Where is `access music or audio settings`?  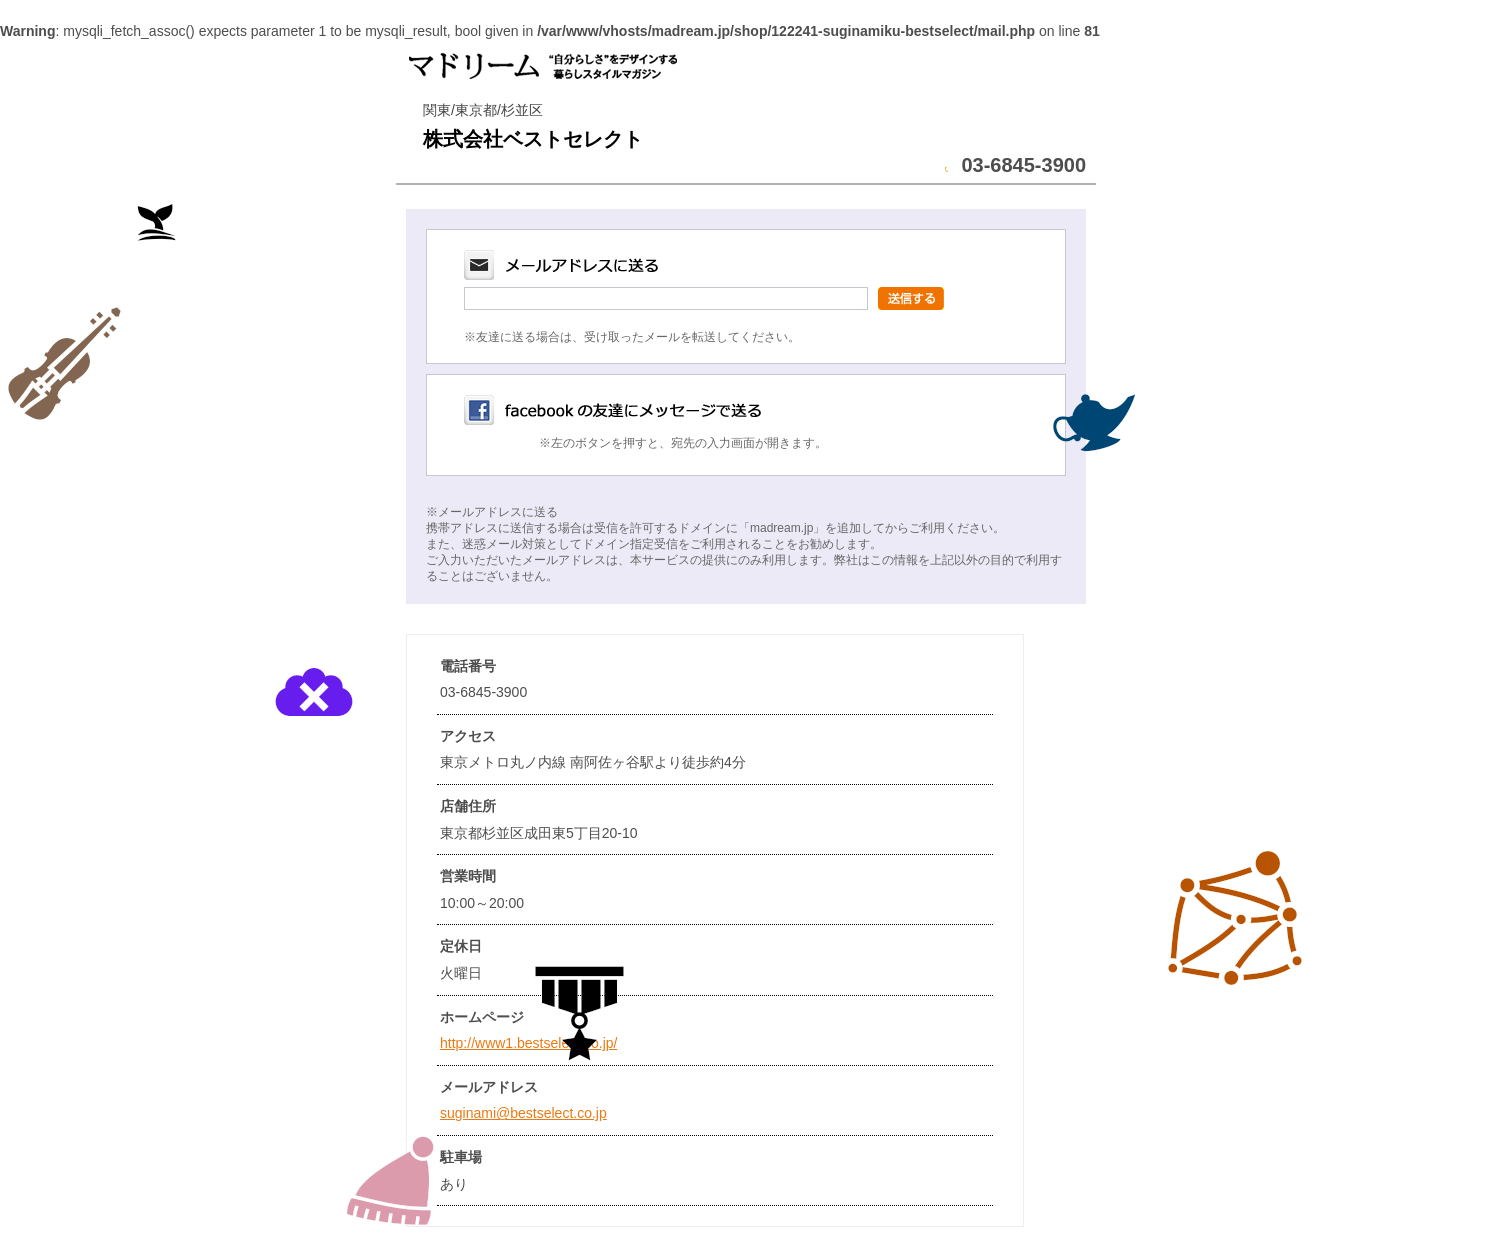
access music or audio settings is located at coordinates (64, 363).